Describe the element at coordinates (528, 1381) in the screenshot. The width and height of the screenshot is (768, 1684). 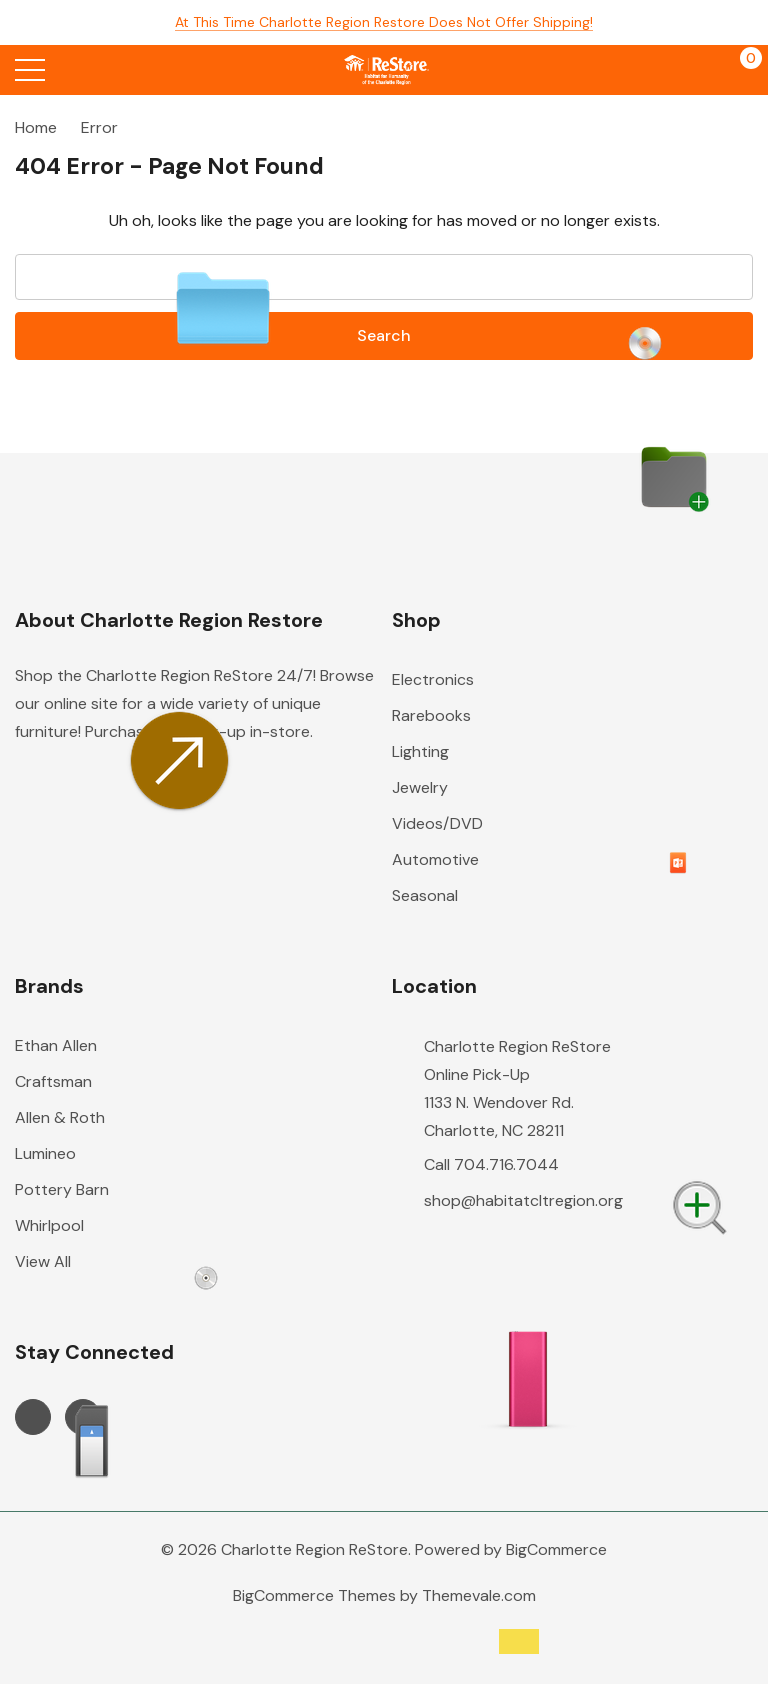
I see `iPod nano device connected` at that location.